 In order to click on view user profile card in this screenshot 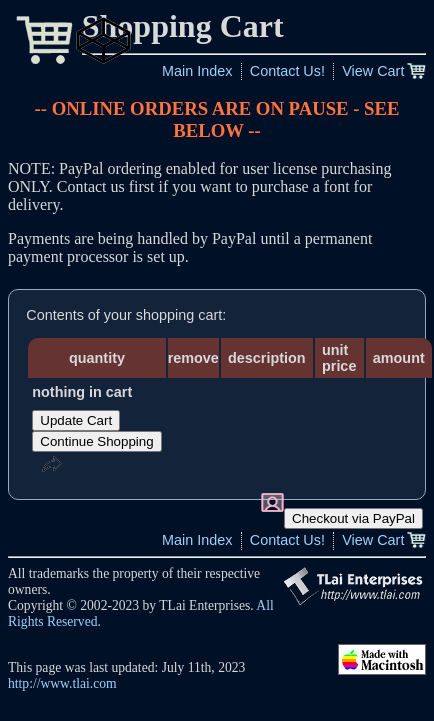, I will do `click(272, 502)`.